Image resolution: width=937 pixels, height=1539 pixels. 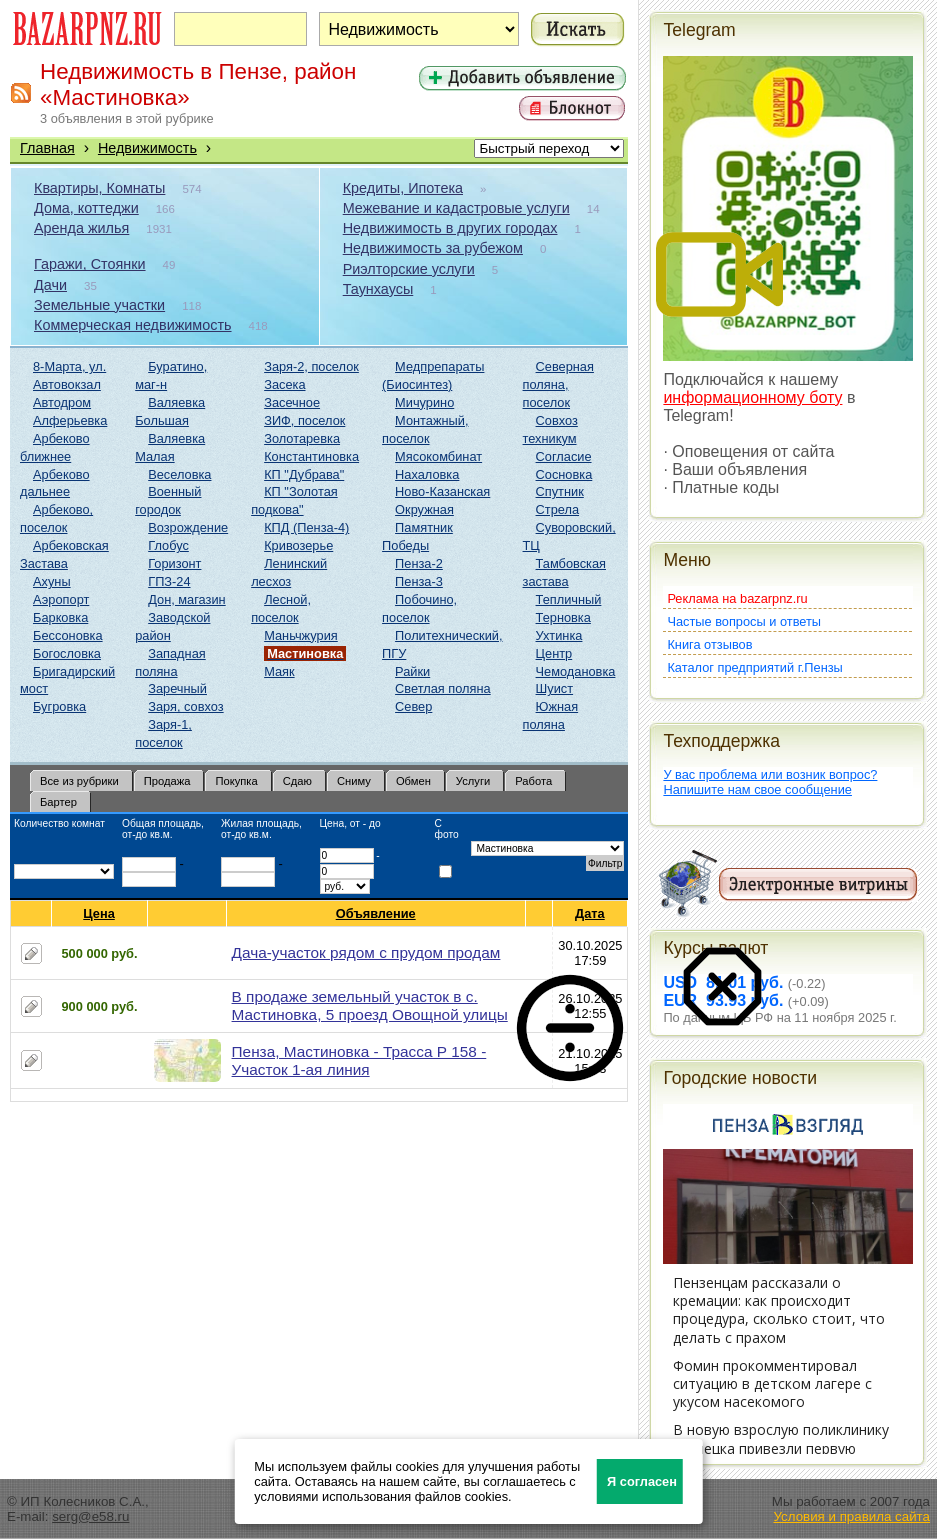 What do you see at coordinates (719, 274) in the screenshot?
I see `start recording a video` at bounding box center [719, 274].